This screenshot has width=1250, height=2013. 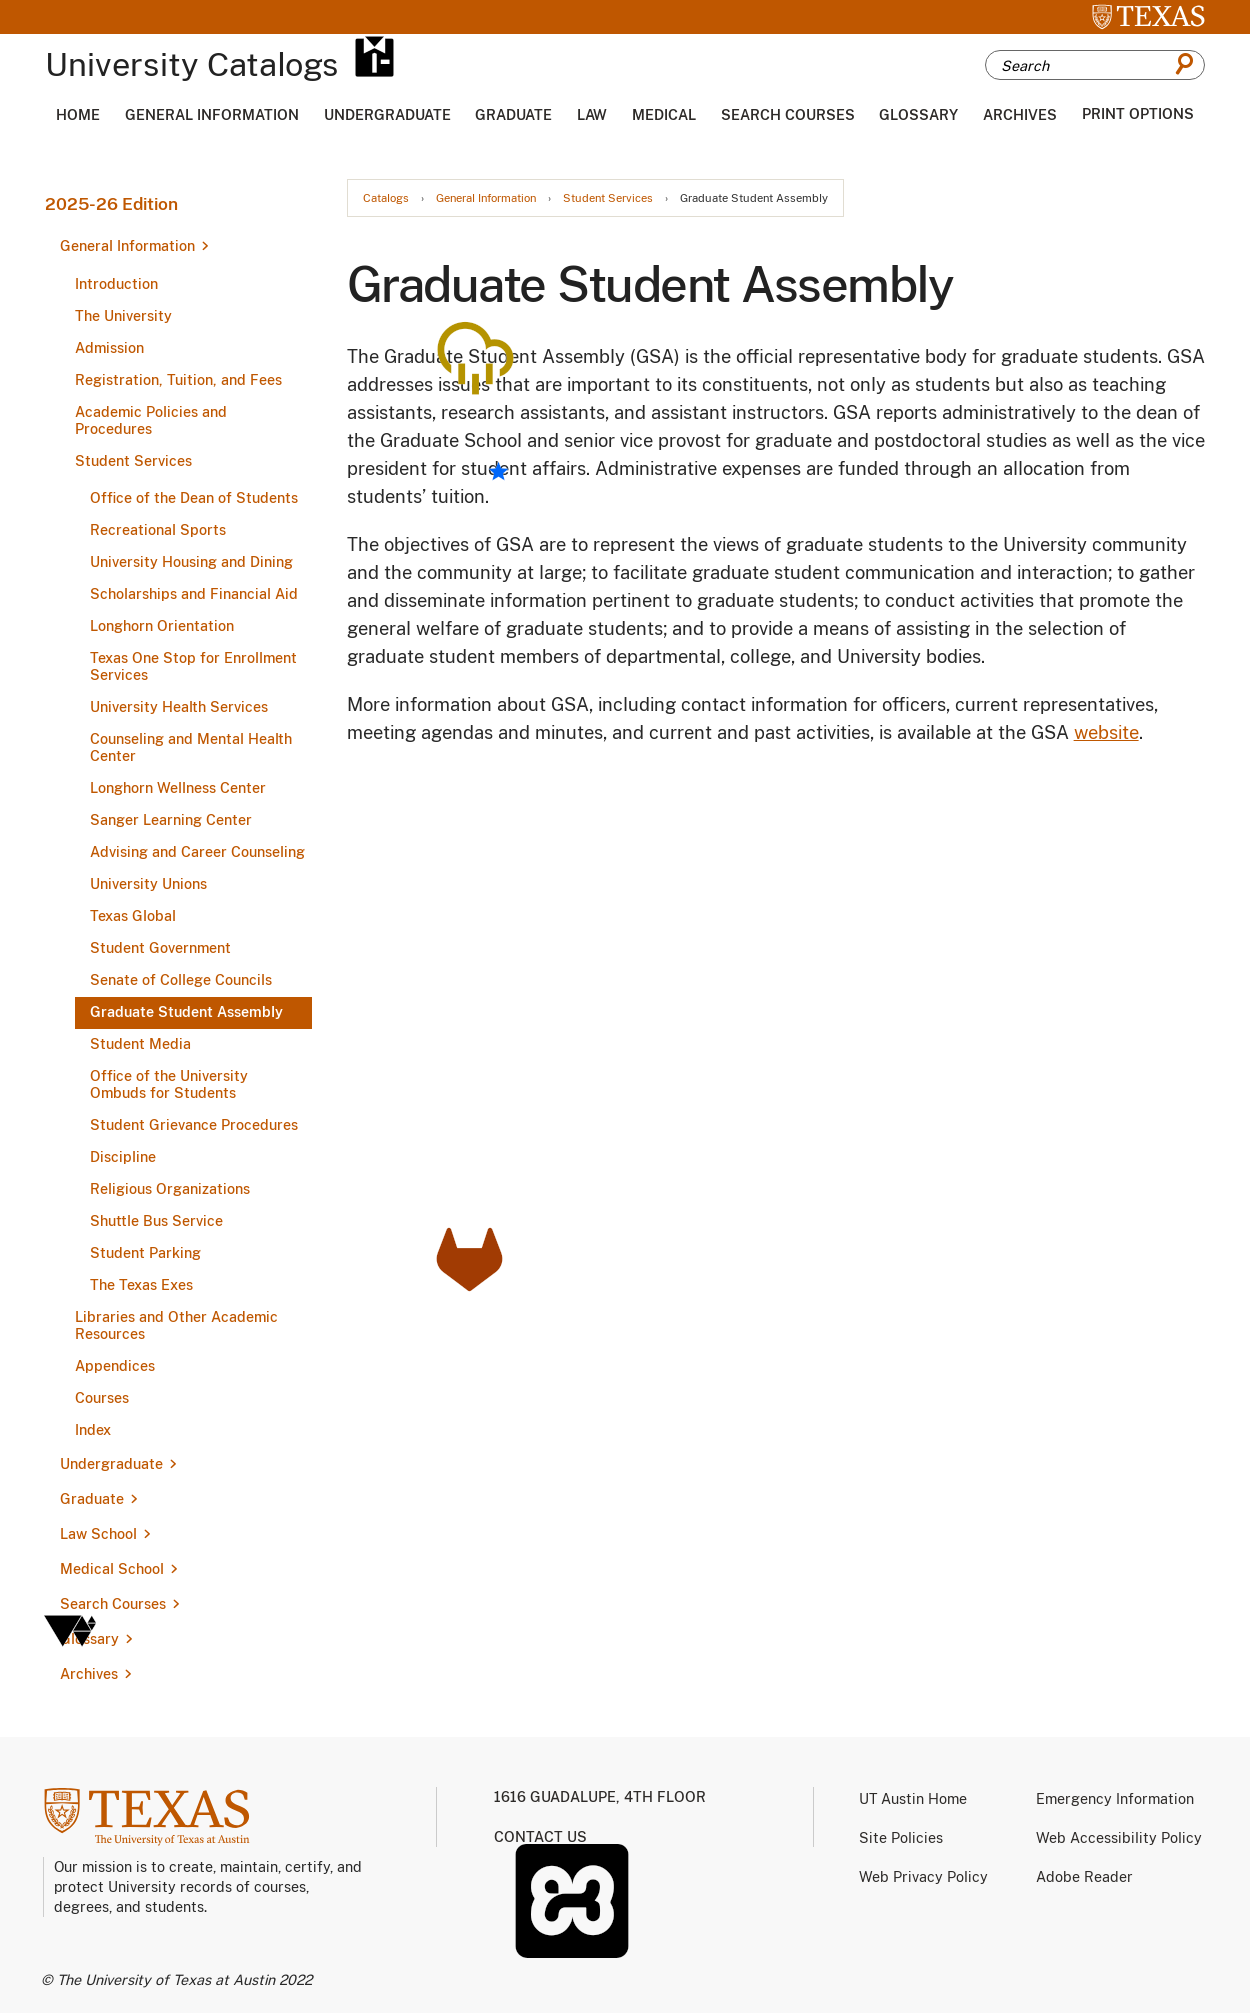 What do you see at coordinates (572, 1901) in the screenshot?
I see `launch xampp local server application` at bounding box center [572, 1901].